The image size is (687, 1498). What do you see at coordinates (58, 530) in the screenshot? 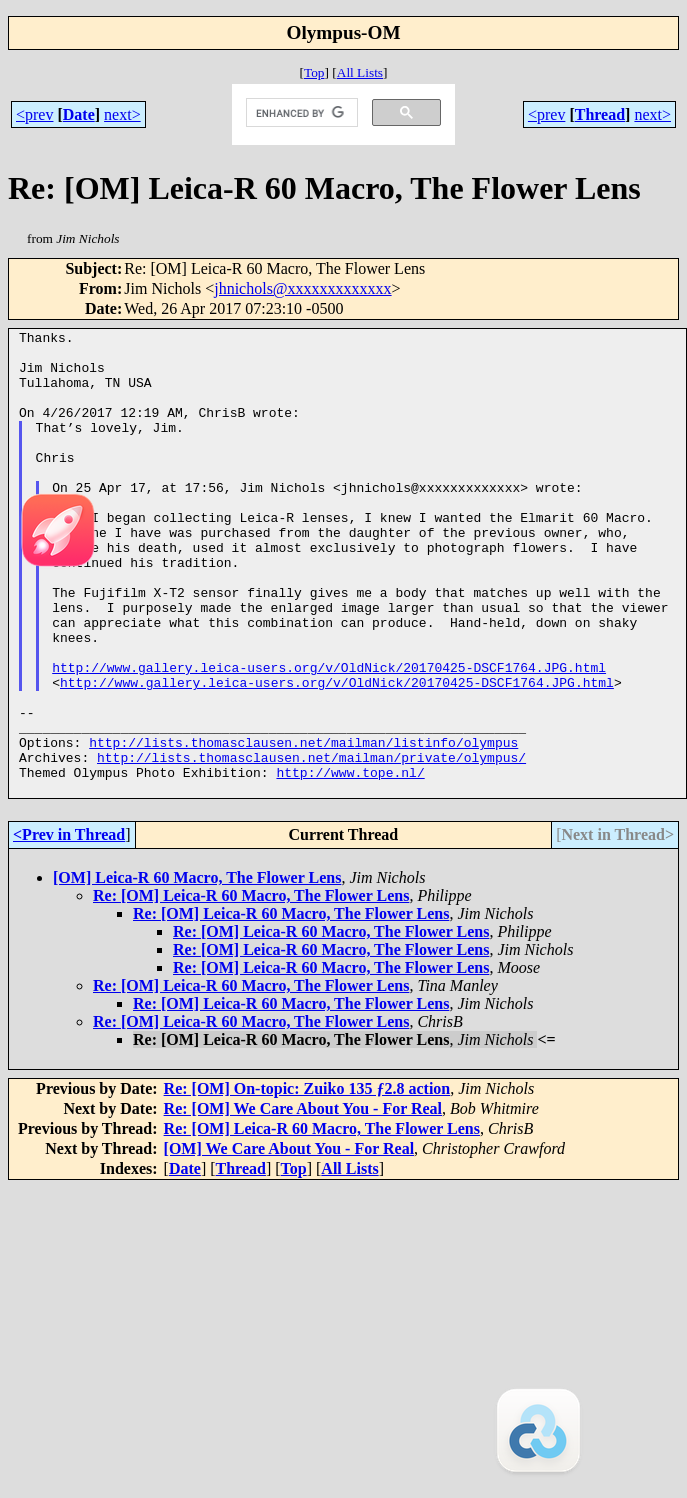
I see `open the games app` at bounding box center [58, 530].